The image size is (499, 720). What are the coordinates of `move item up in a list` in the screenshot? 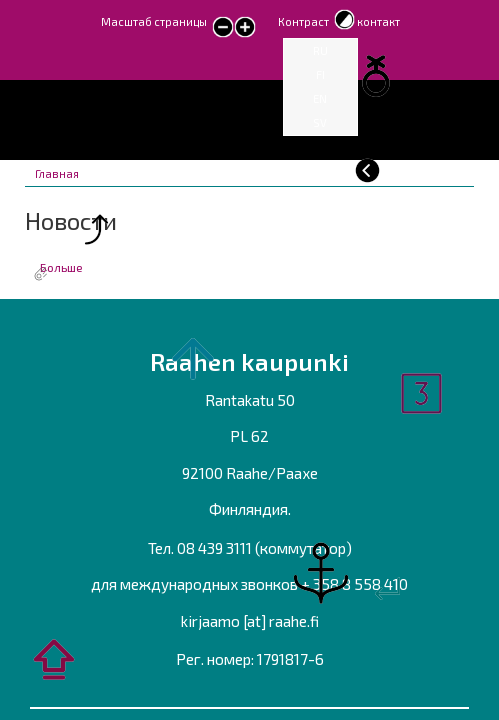 It's located at (193, 359).